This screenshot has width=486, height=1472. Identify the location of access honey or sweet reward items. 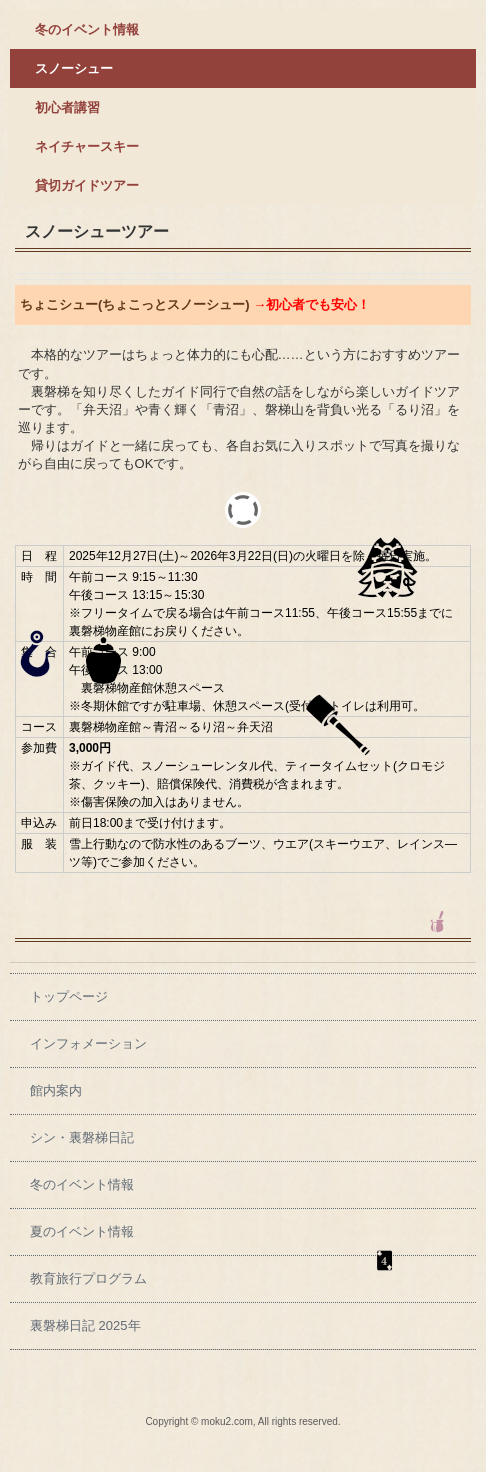
(437, 921).